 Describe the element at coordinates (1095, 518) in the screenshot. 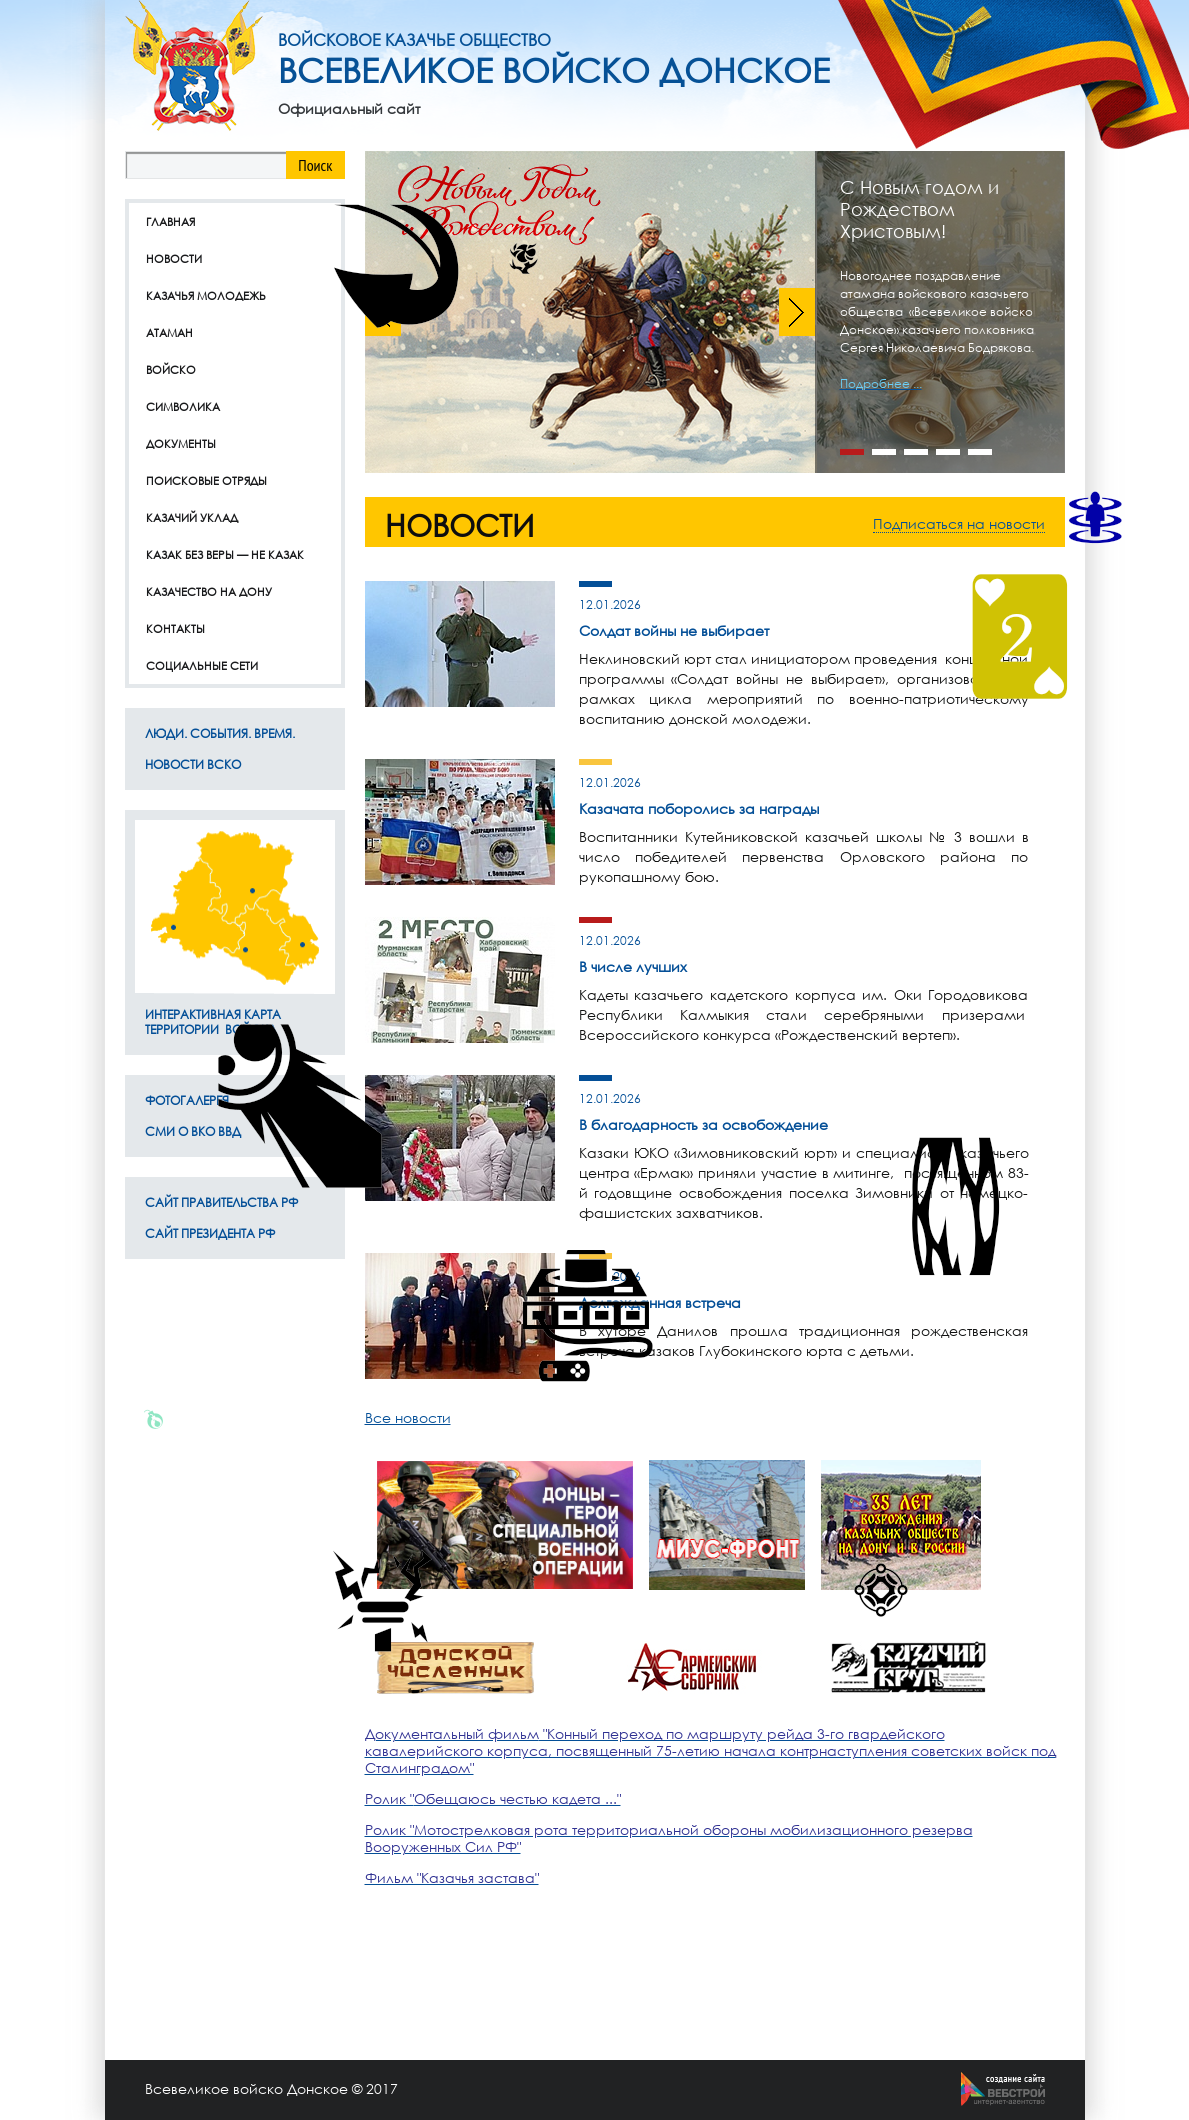

I see `teleport to a new location` at that location.